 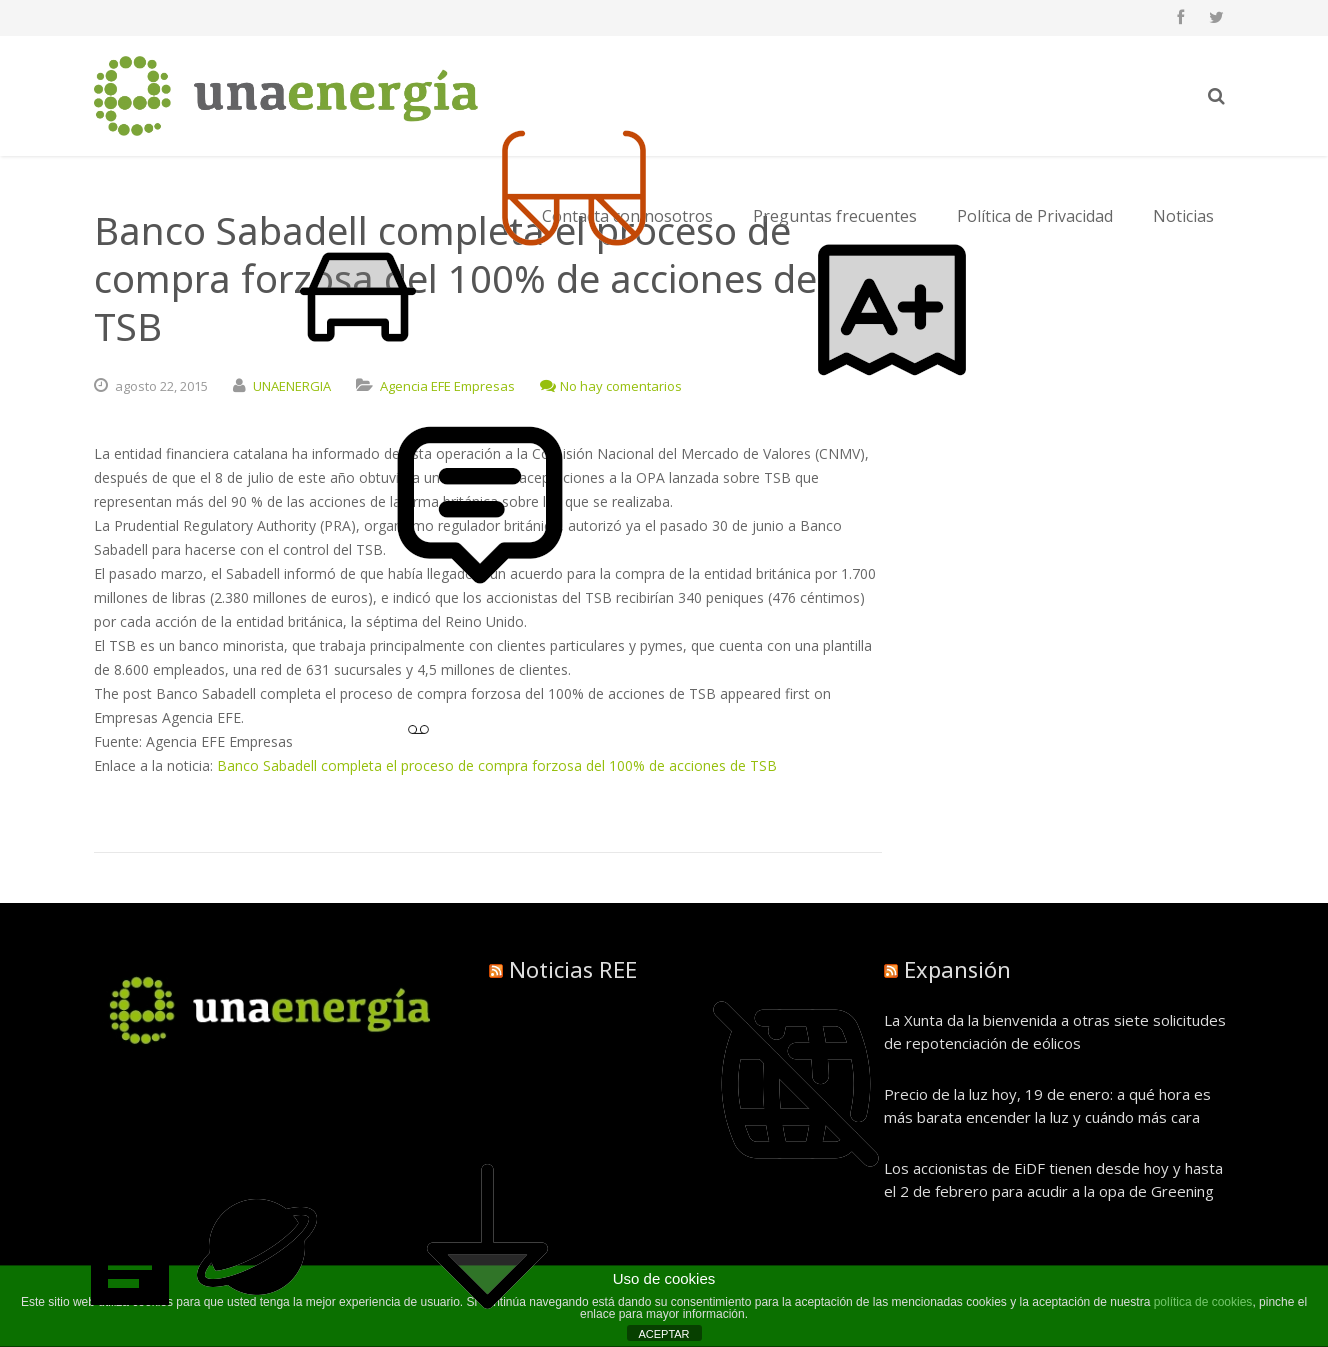 What do you see at coordinates (892, 307) in the screenshot?
I see `view exam results or grades` at bounding box center [892, 307].